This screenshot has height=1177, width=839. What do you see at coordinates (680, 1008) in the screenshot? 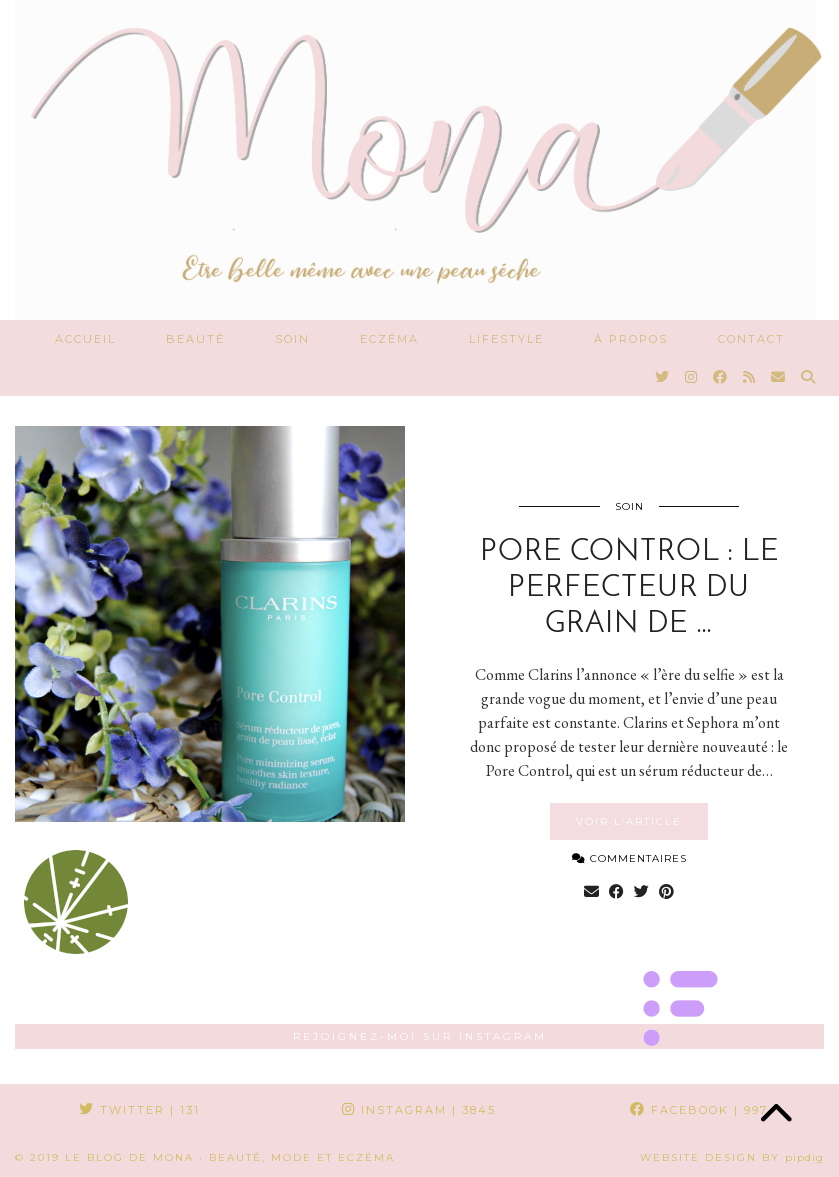
I see `codefactor code review service logo` at bounding box center [680, 1008].